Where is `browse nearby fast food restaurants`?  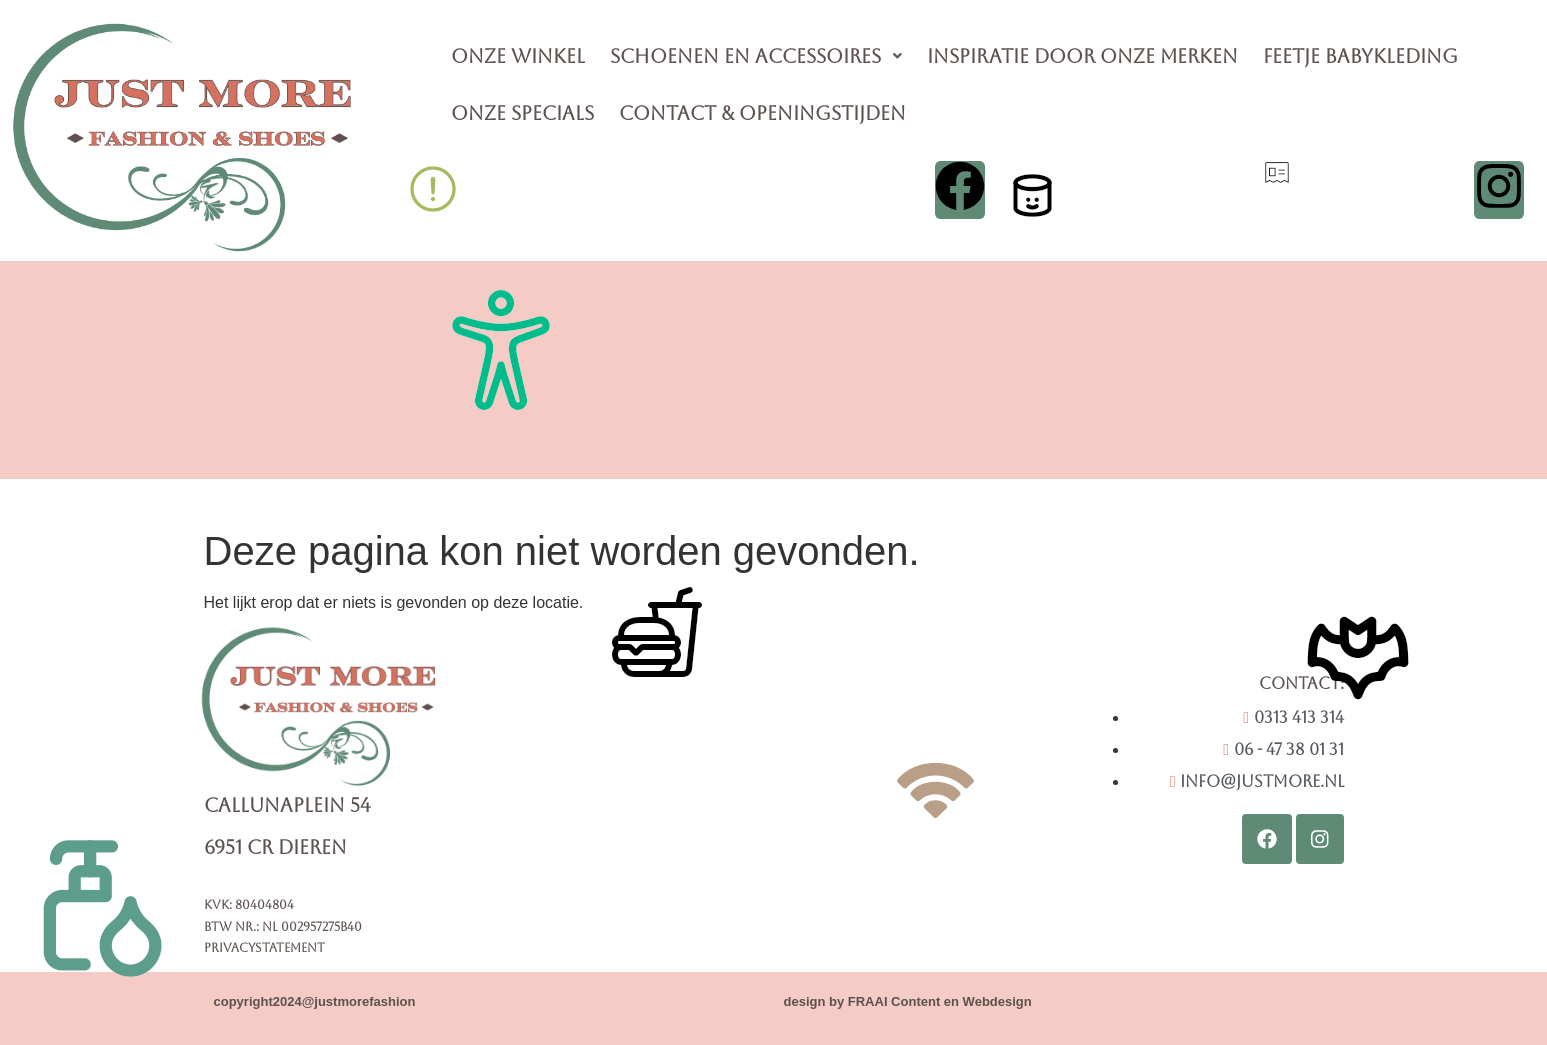 browse nearby fast food restaurants is located at coordinates (657, 632).